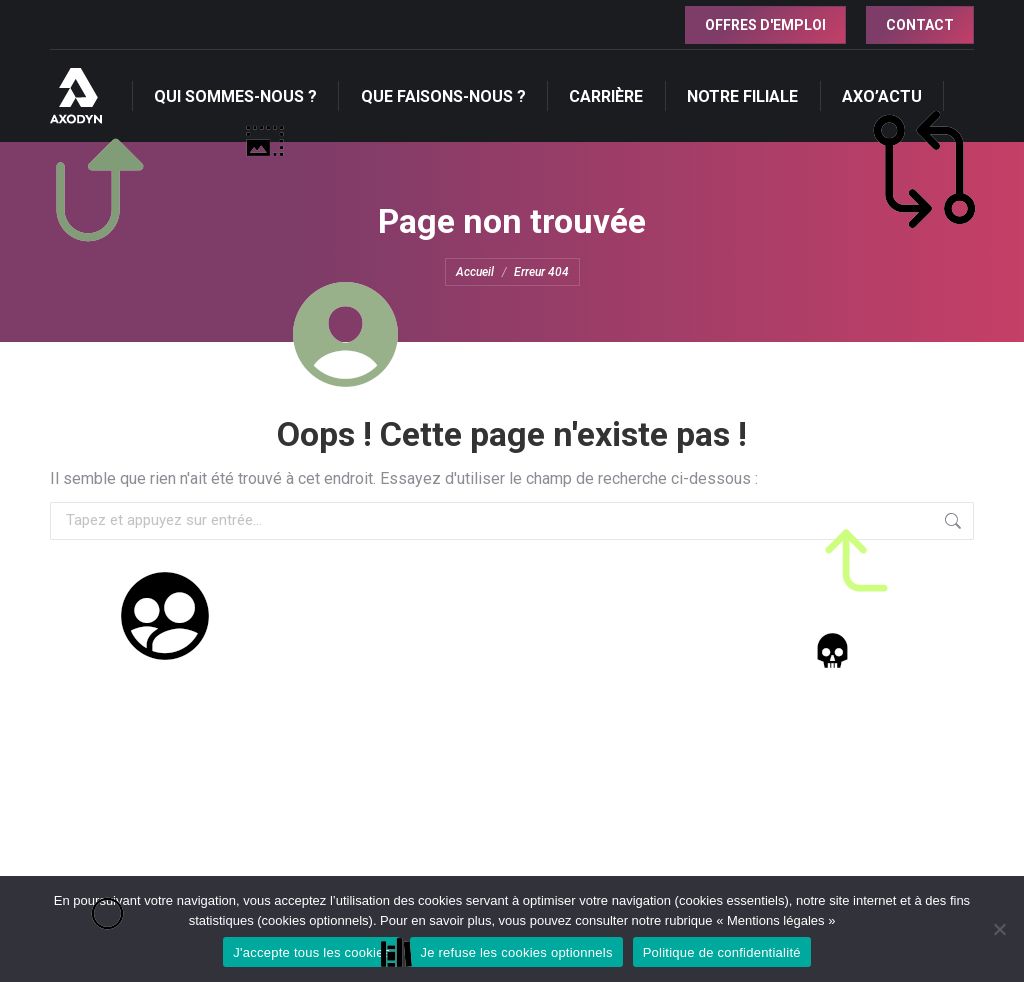 The height and width of the screenshot is (982, 1024). What do you see at coordinates (856, 560) in the screenshot?
I see `go back and up in navigation` at bounding box center [856, 560].